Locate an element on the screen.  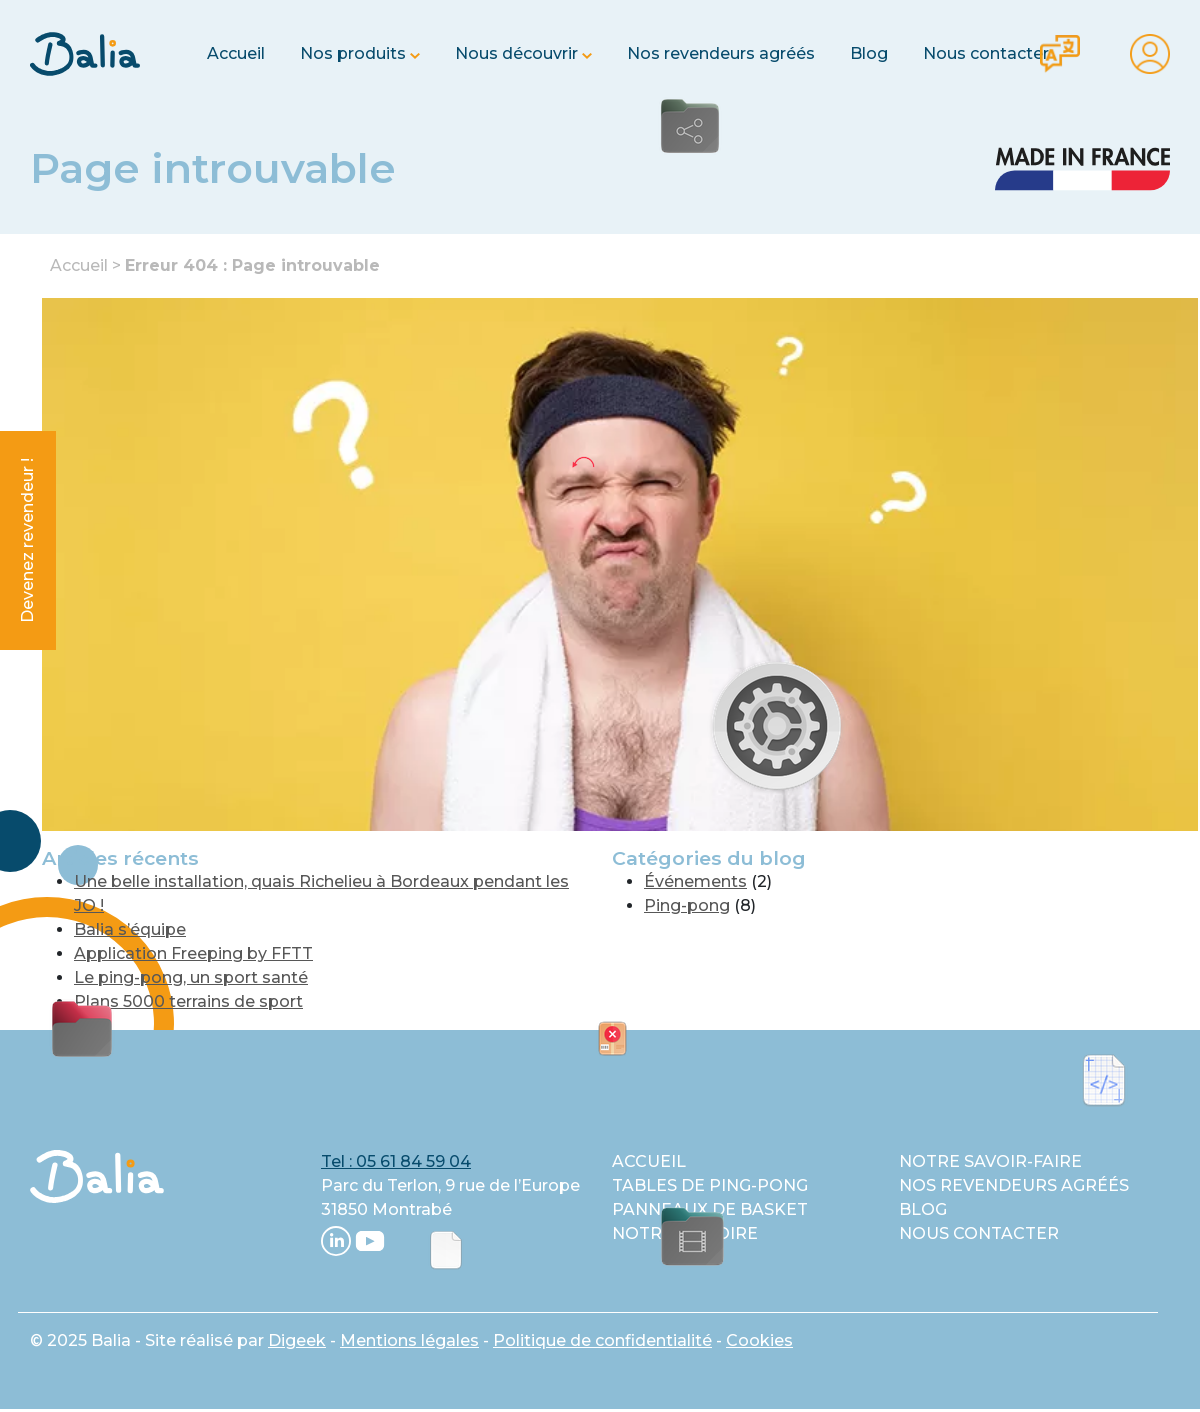
open your public shared folder is located at coordinates (690, 126).